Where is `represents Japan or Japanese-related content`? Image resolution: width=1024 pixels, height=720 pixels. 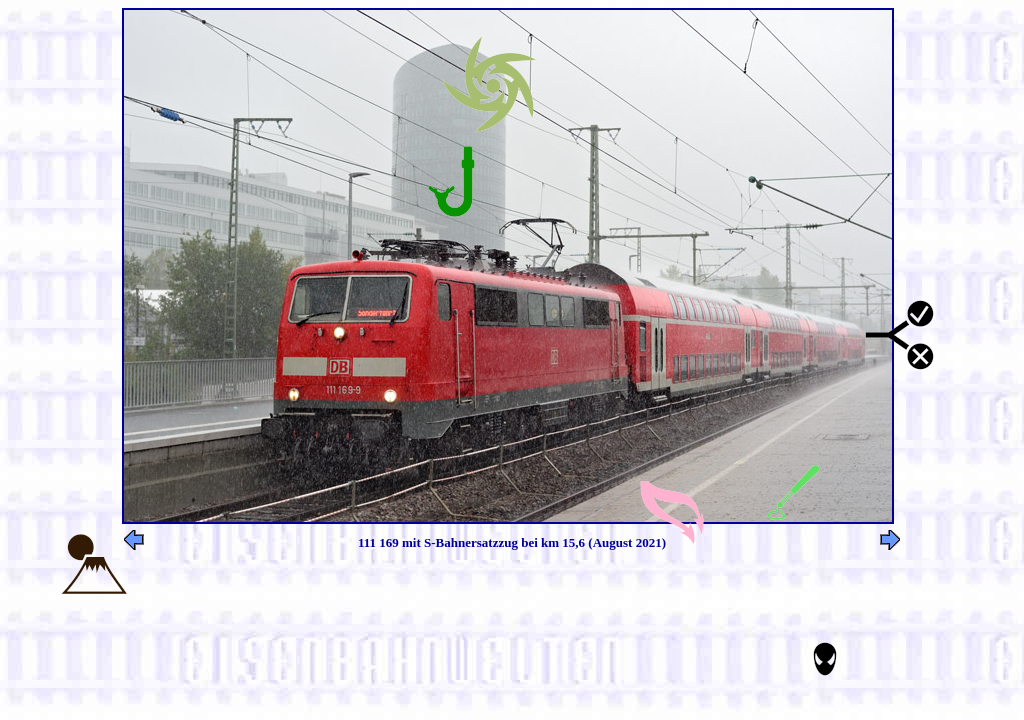 represents Japan or Japanese-related content is located at coordinates (94, 562).